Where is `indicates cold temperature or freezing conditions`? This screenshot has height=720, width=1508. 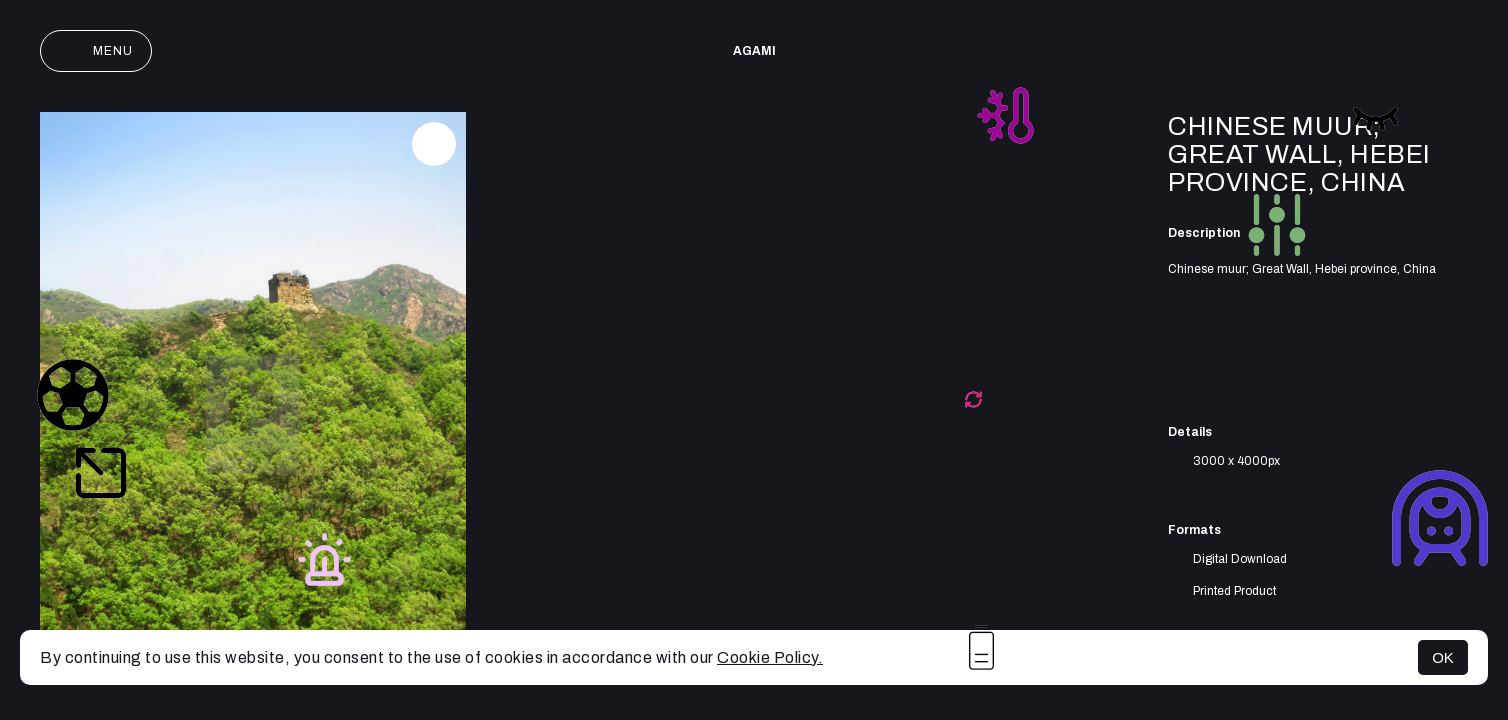 indicates cold temperature or freezing conditions is located at coordinates (1005, 115).